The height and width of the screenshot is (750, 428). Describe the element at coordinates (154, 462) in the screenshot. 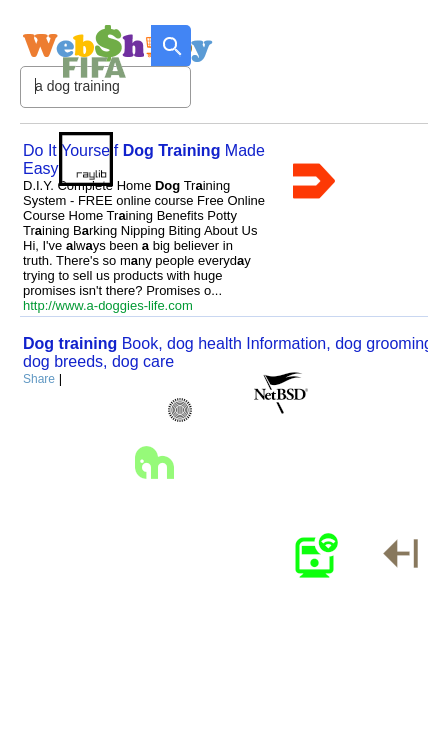

I see `migadu email hosting service logo` at that location.